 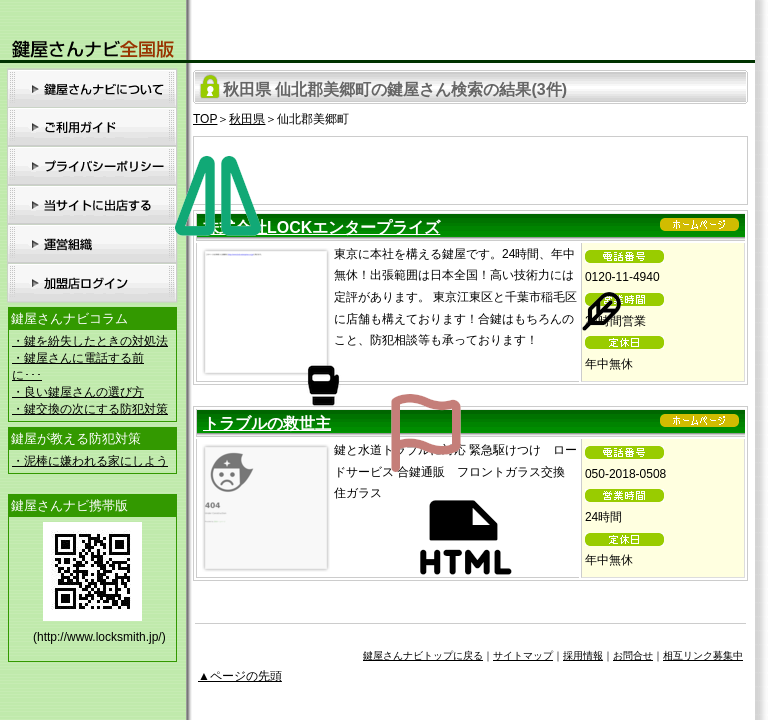 I want to click on flip image horizontally, so click(x=218, y=199).